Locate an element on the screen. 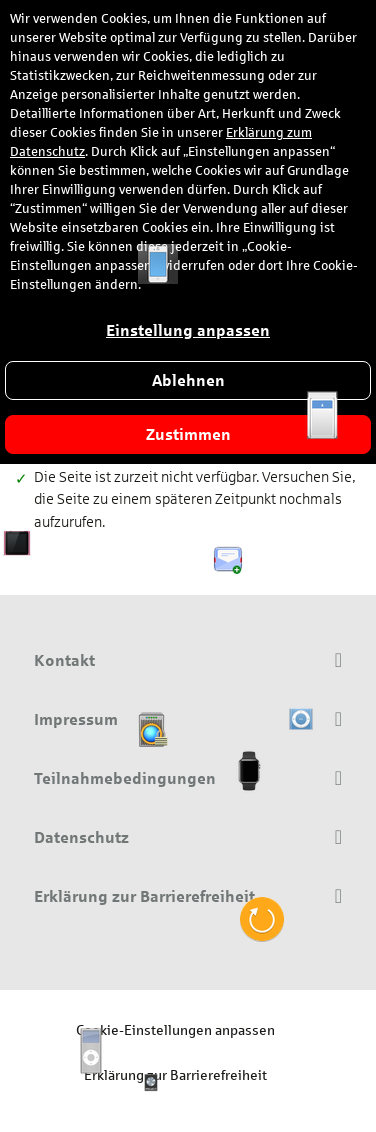 Image resolution: width=376 pixels, height=1132 pixels. compose a new email message is located at coordinates (228, 559).